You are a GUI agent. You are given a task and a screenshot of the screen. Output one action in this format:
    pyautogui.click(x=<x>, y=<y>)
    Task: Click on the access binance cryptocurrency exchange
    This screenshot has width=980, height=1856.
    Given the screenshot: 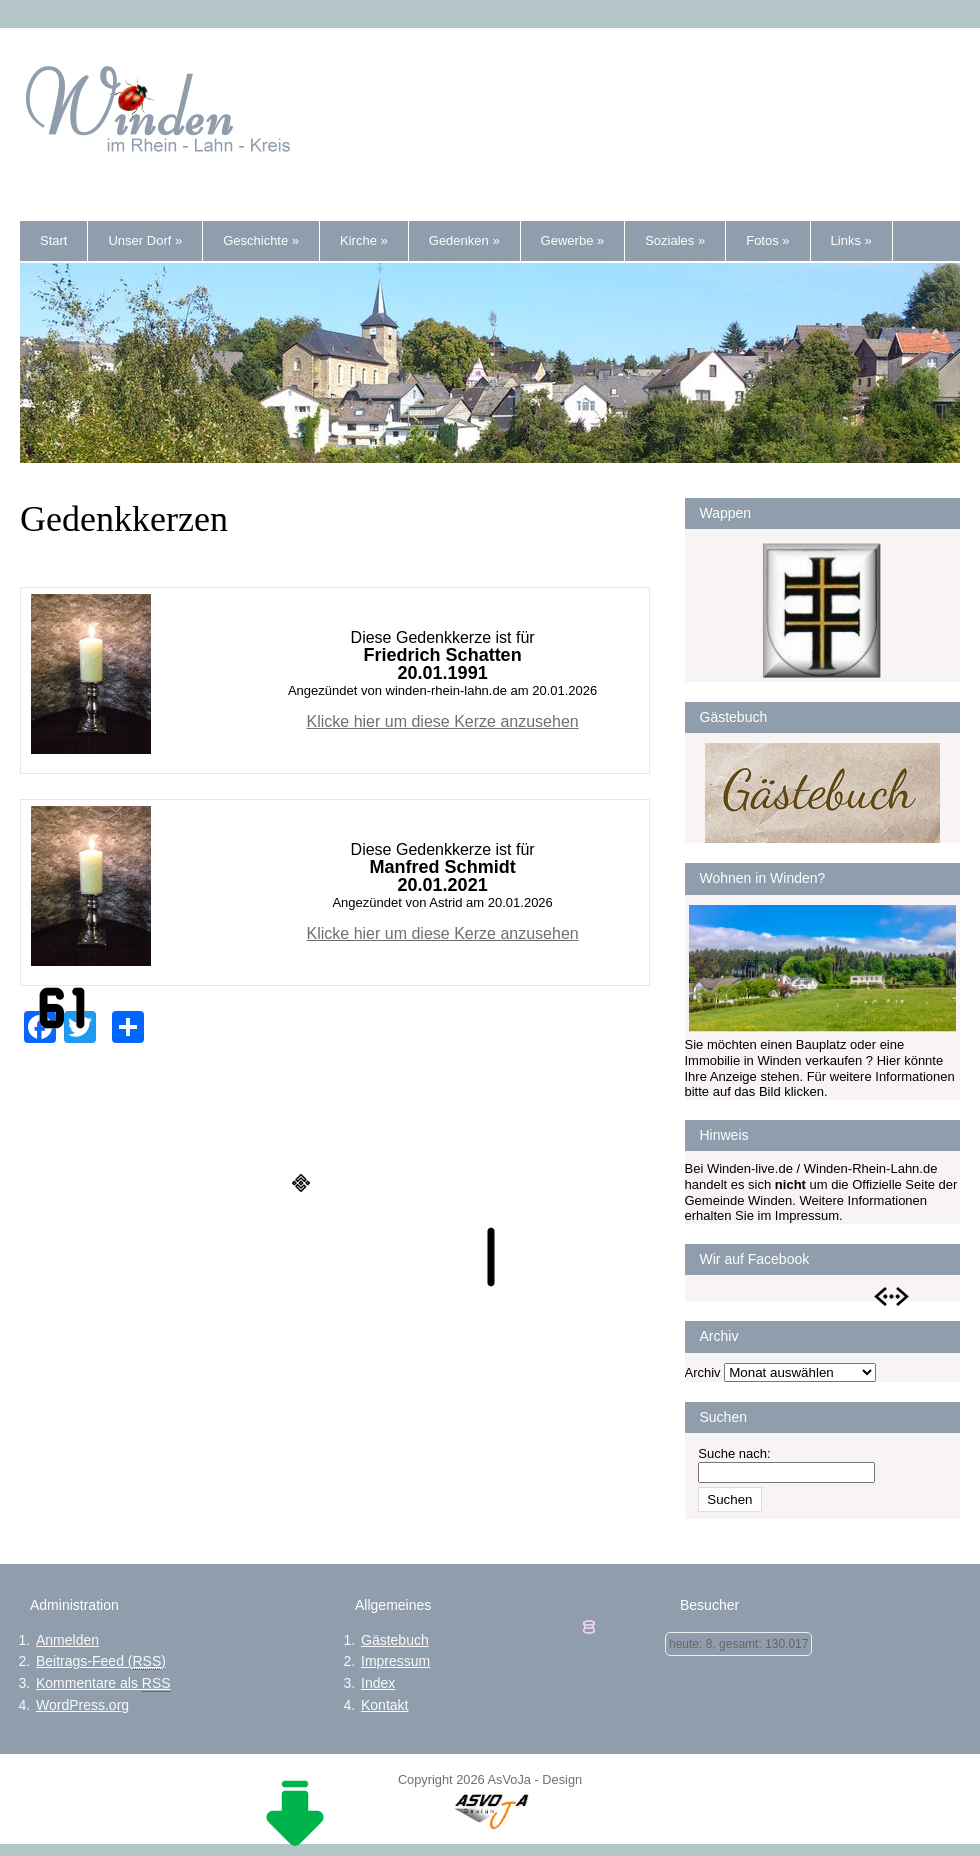 What is the action you would take?
    pyautogui.click(x=301, y=1183)
    